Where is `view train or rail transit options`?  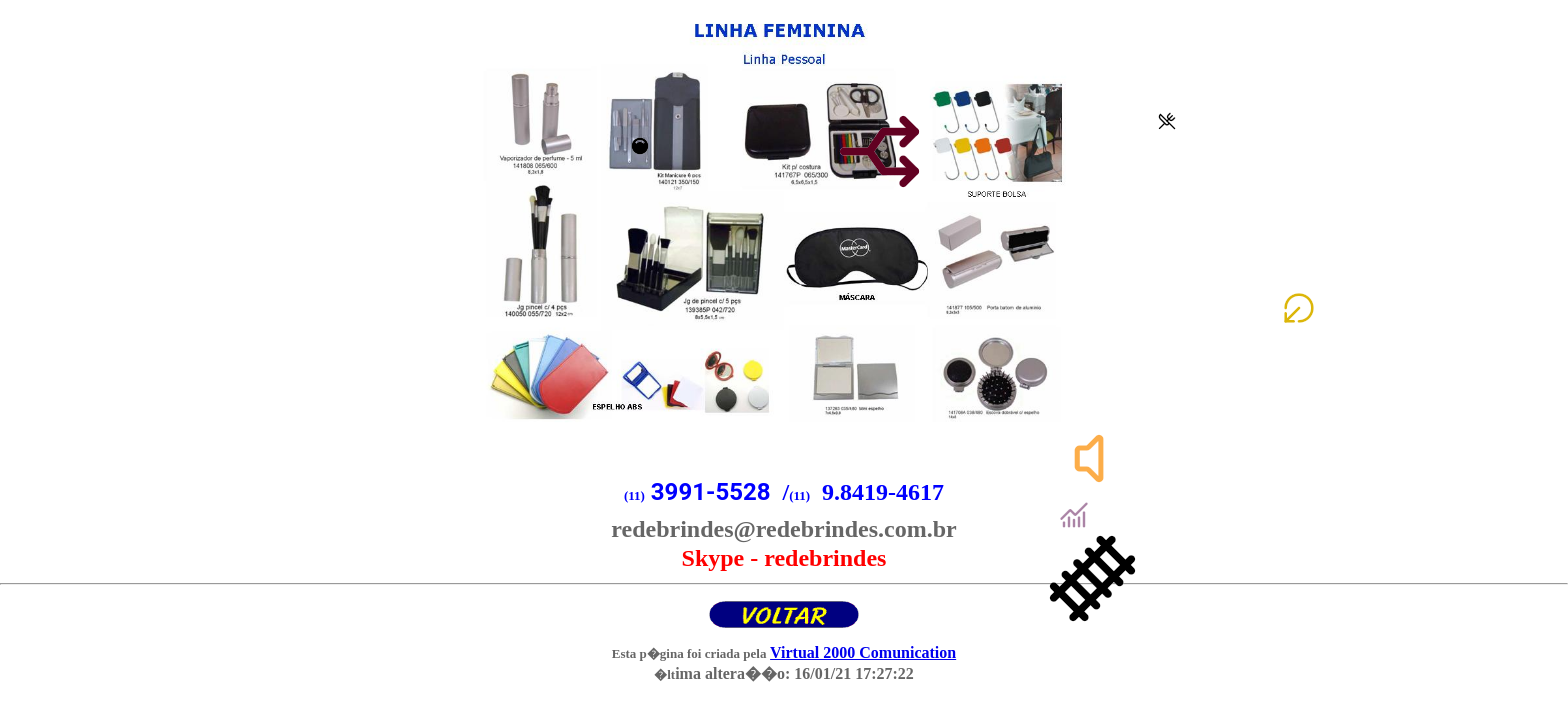
view train or rail transit options is located at coordinates (1092, 578).